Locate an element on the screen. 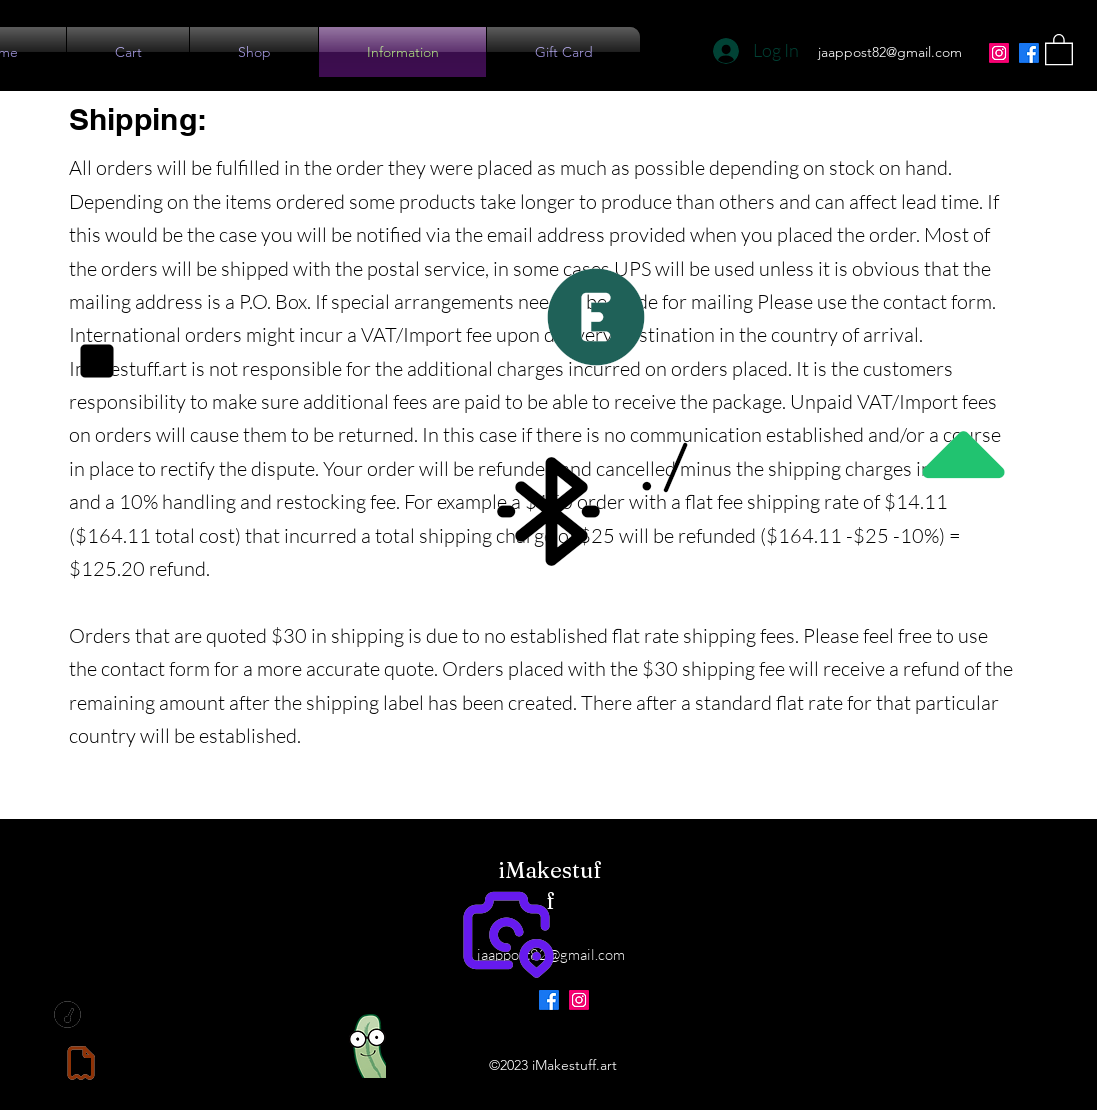  indicates a relative file path reference is located at coordinates (665, 467).